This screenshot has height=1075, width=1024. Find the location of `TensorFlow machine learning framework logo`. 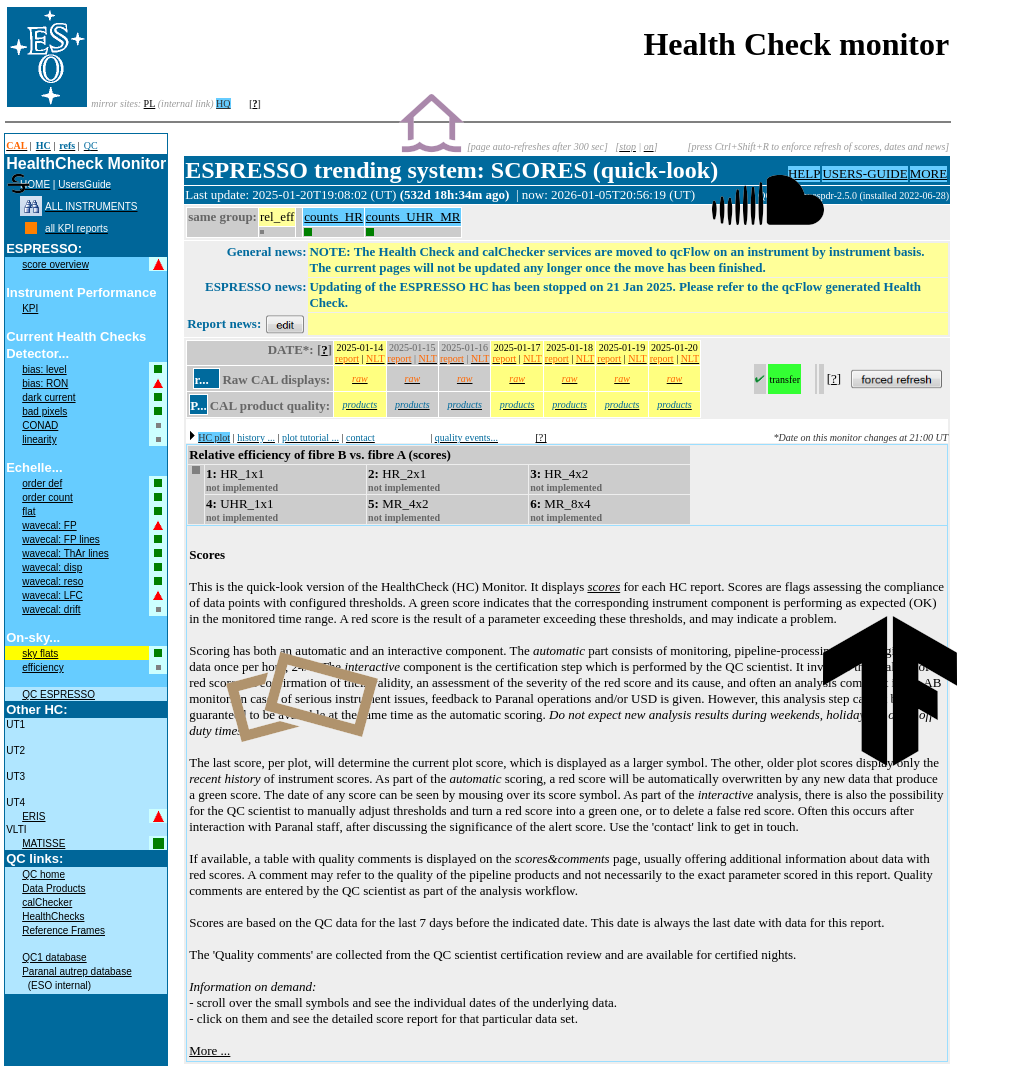

TensorFlow machine learning framework logo is located at coordinates (890, 691).